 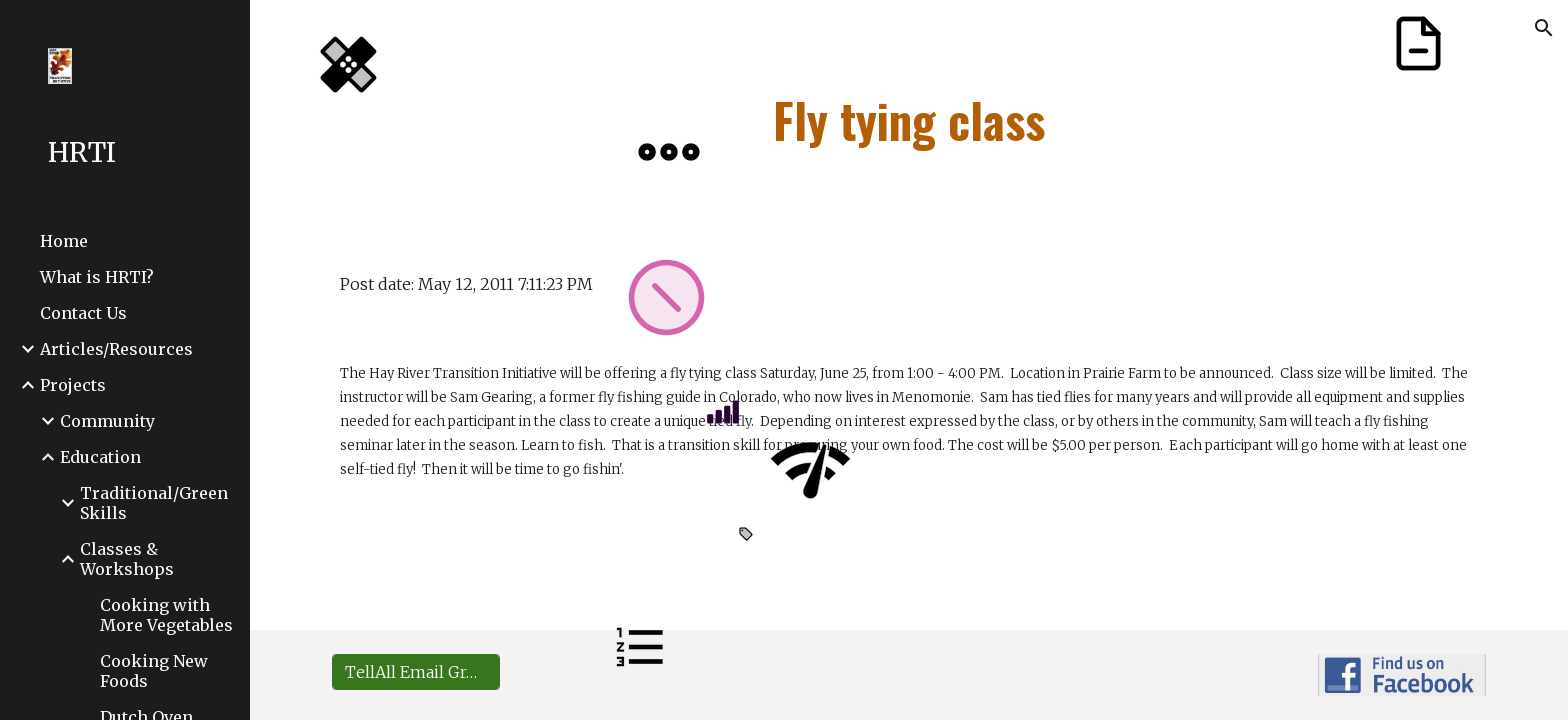 I want to click on check network connection speed, so click(x=810, y=469).